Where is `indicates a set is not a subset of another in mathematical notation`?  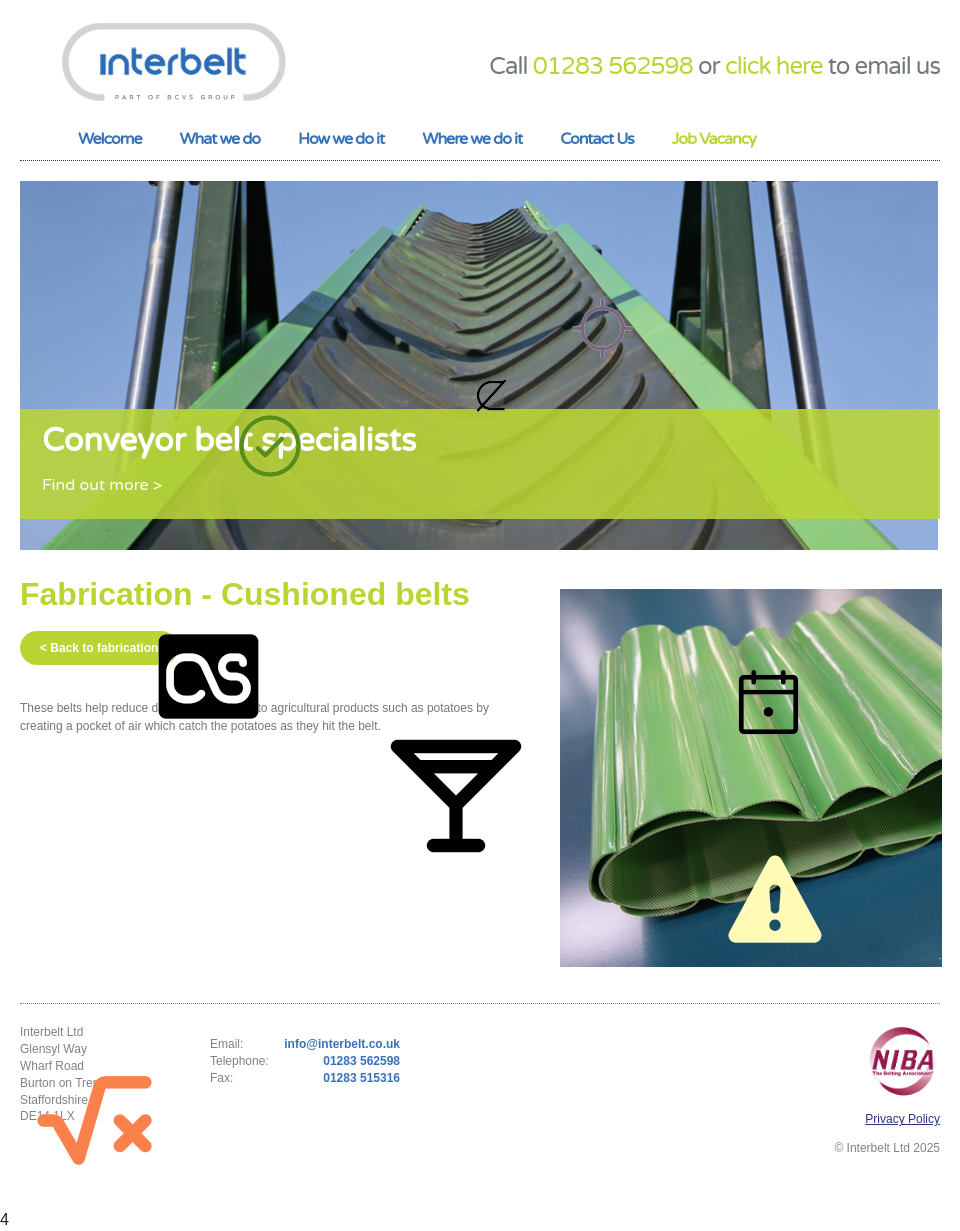 indicates a set is not a subset of another in mathematical notation is located at coordinates (491, 395).